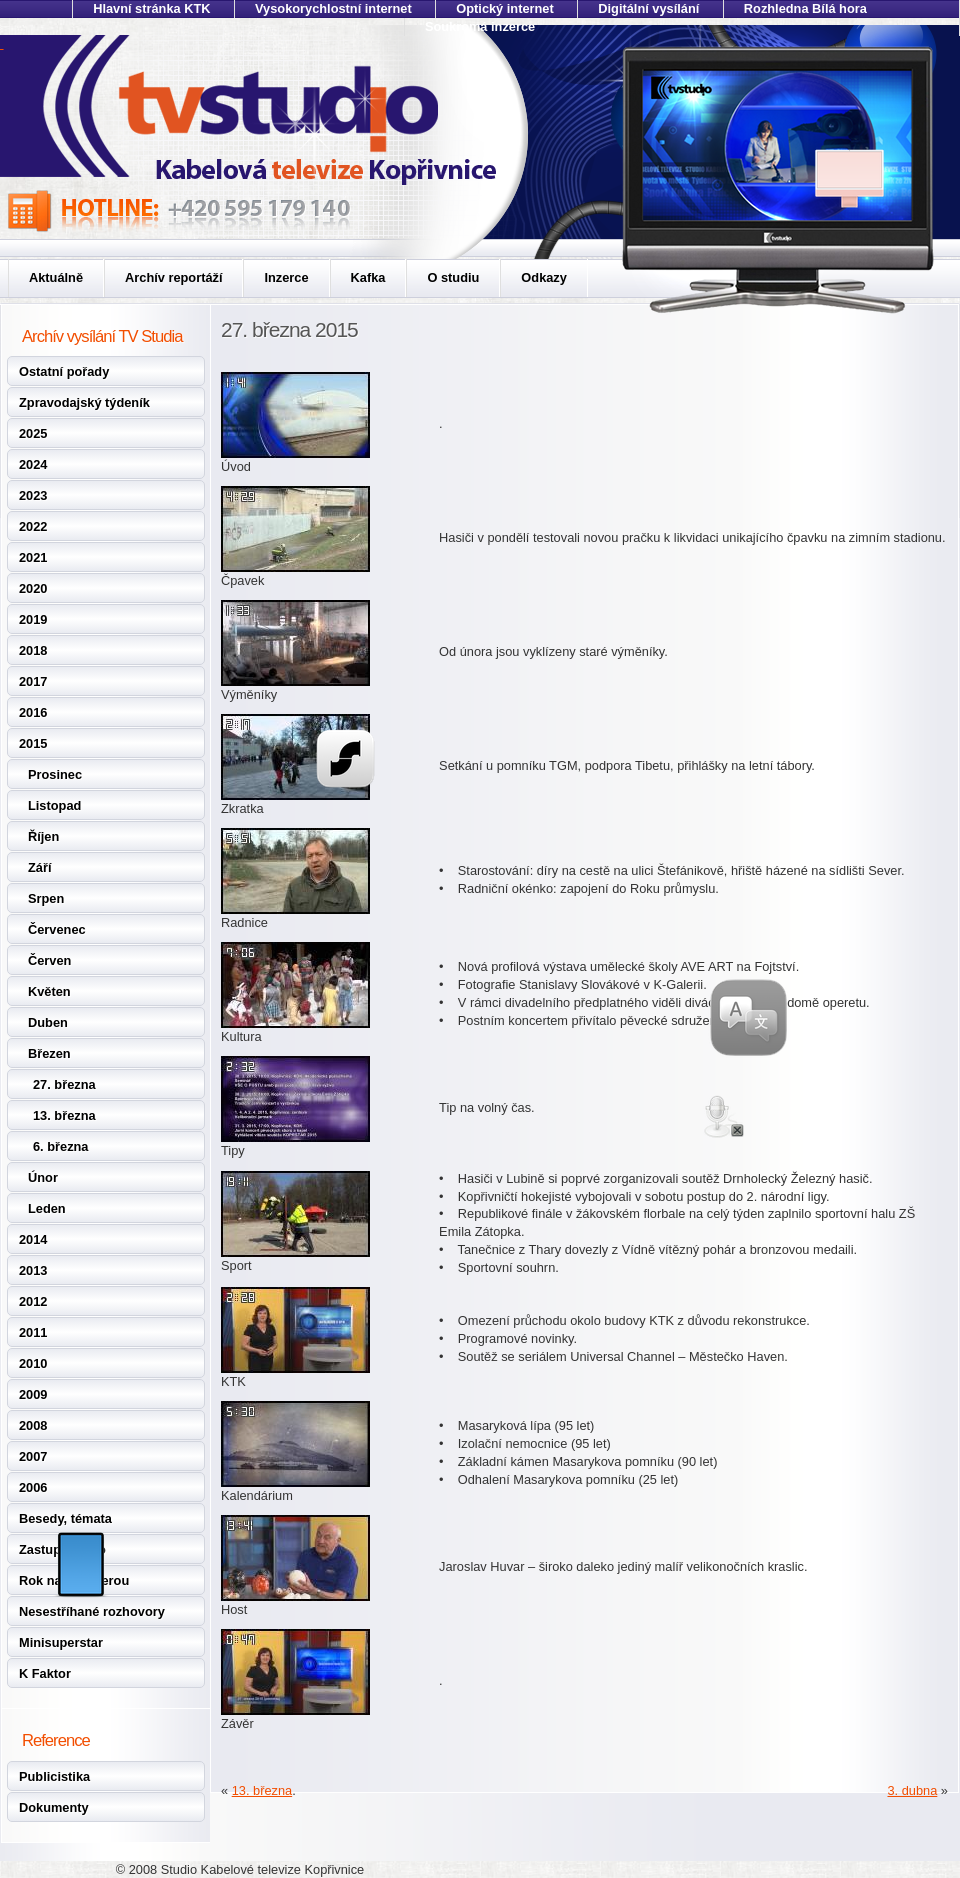 The height and width of the screenshot is (1878, 960). Describe the element at coordinates (724, 1117) in the screenshot. I see `microphone is muted` at that location.